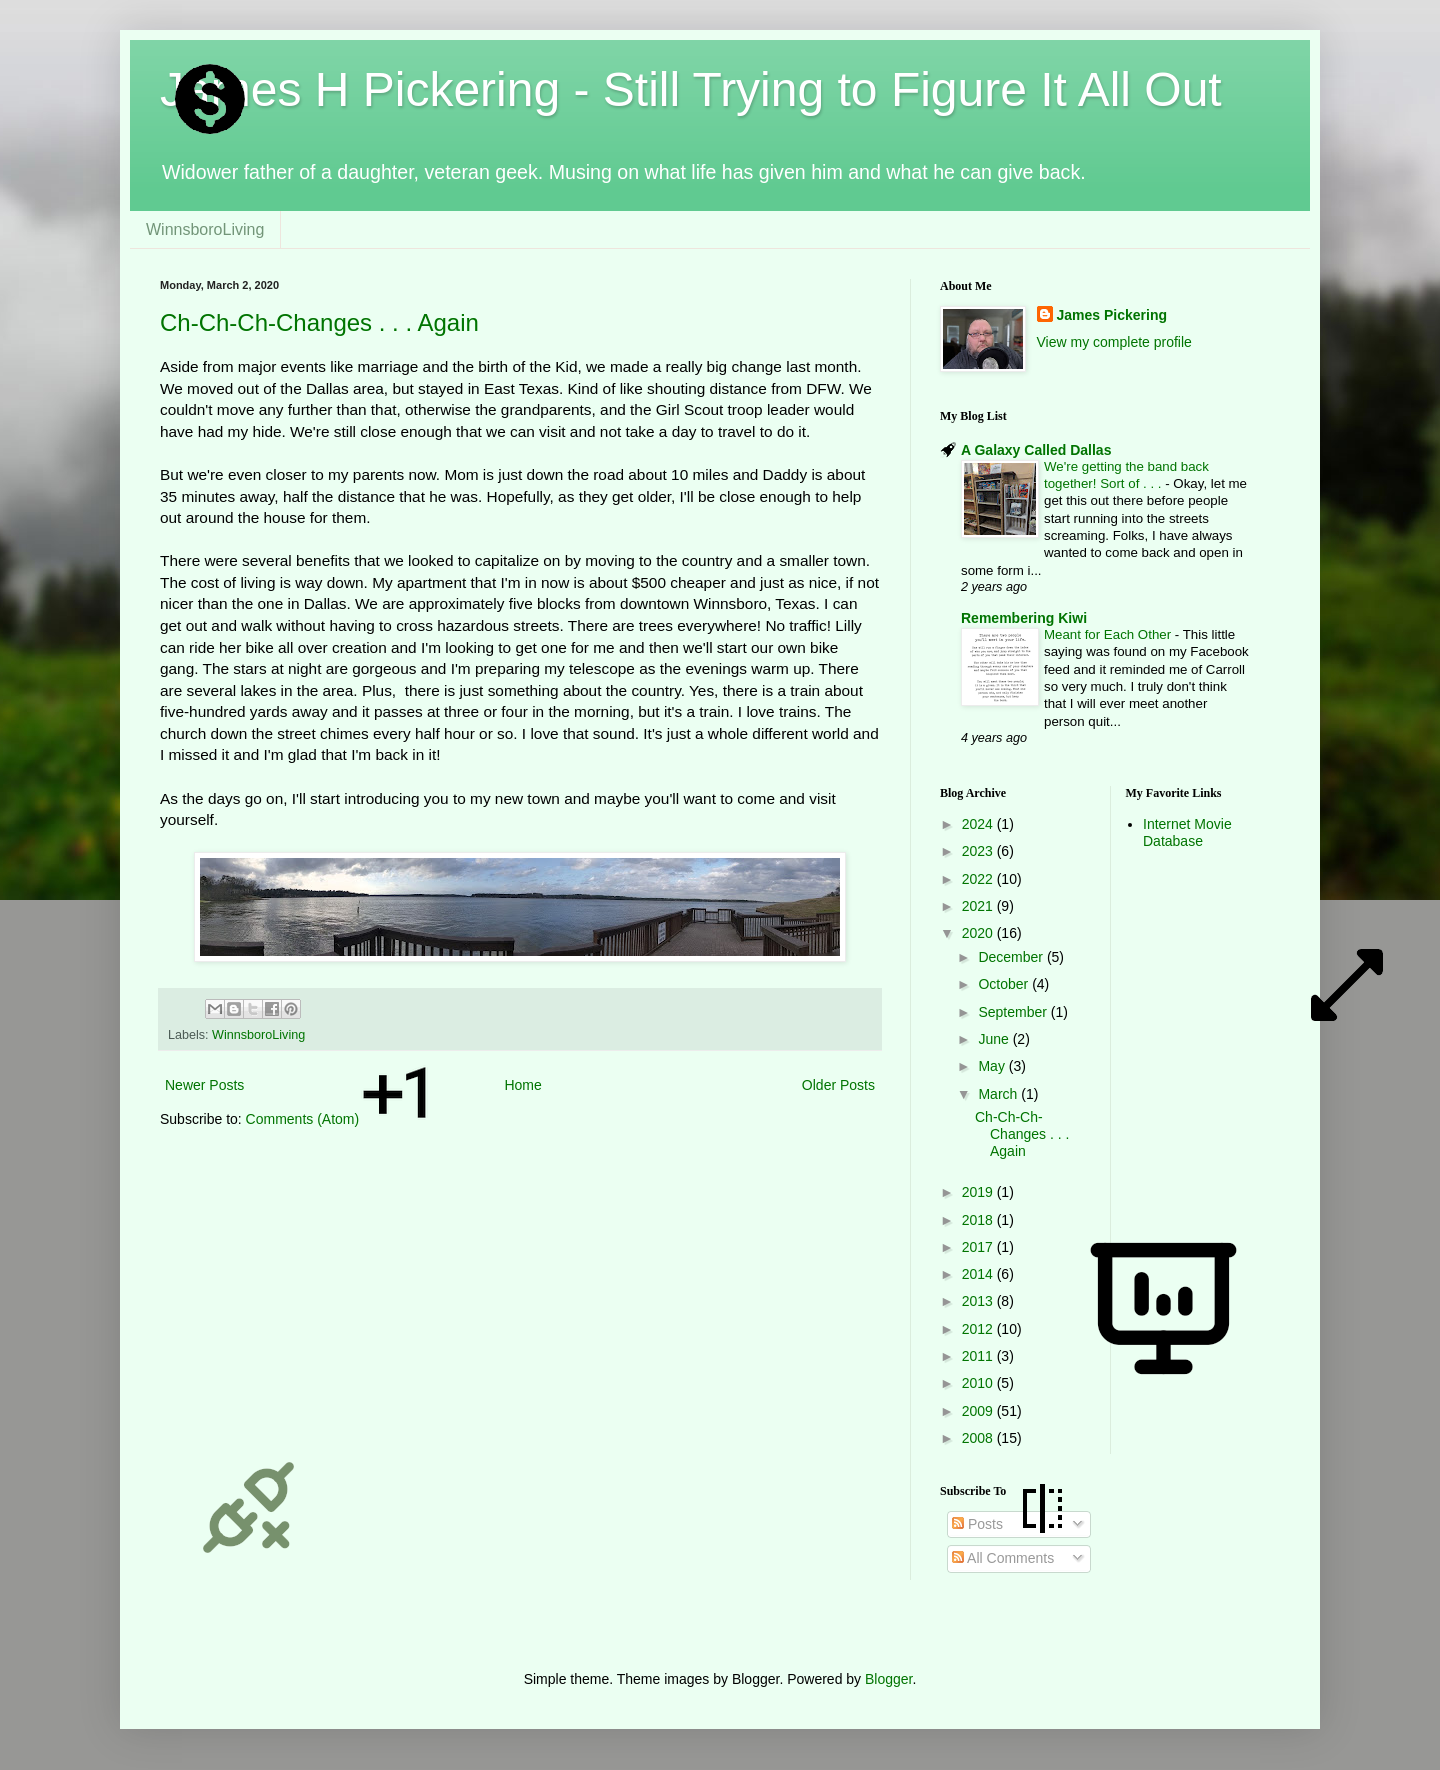 This screenshot has width=1440, height=1770. What do you see at coordinates (1347, 985) in the screenshot?
I see `expand to full screen` at bounding box center [1347, 985].